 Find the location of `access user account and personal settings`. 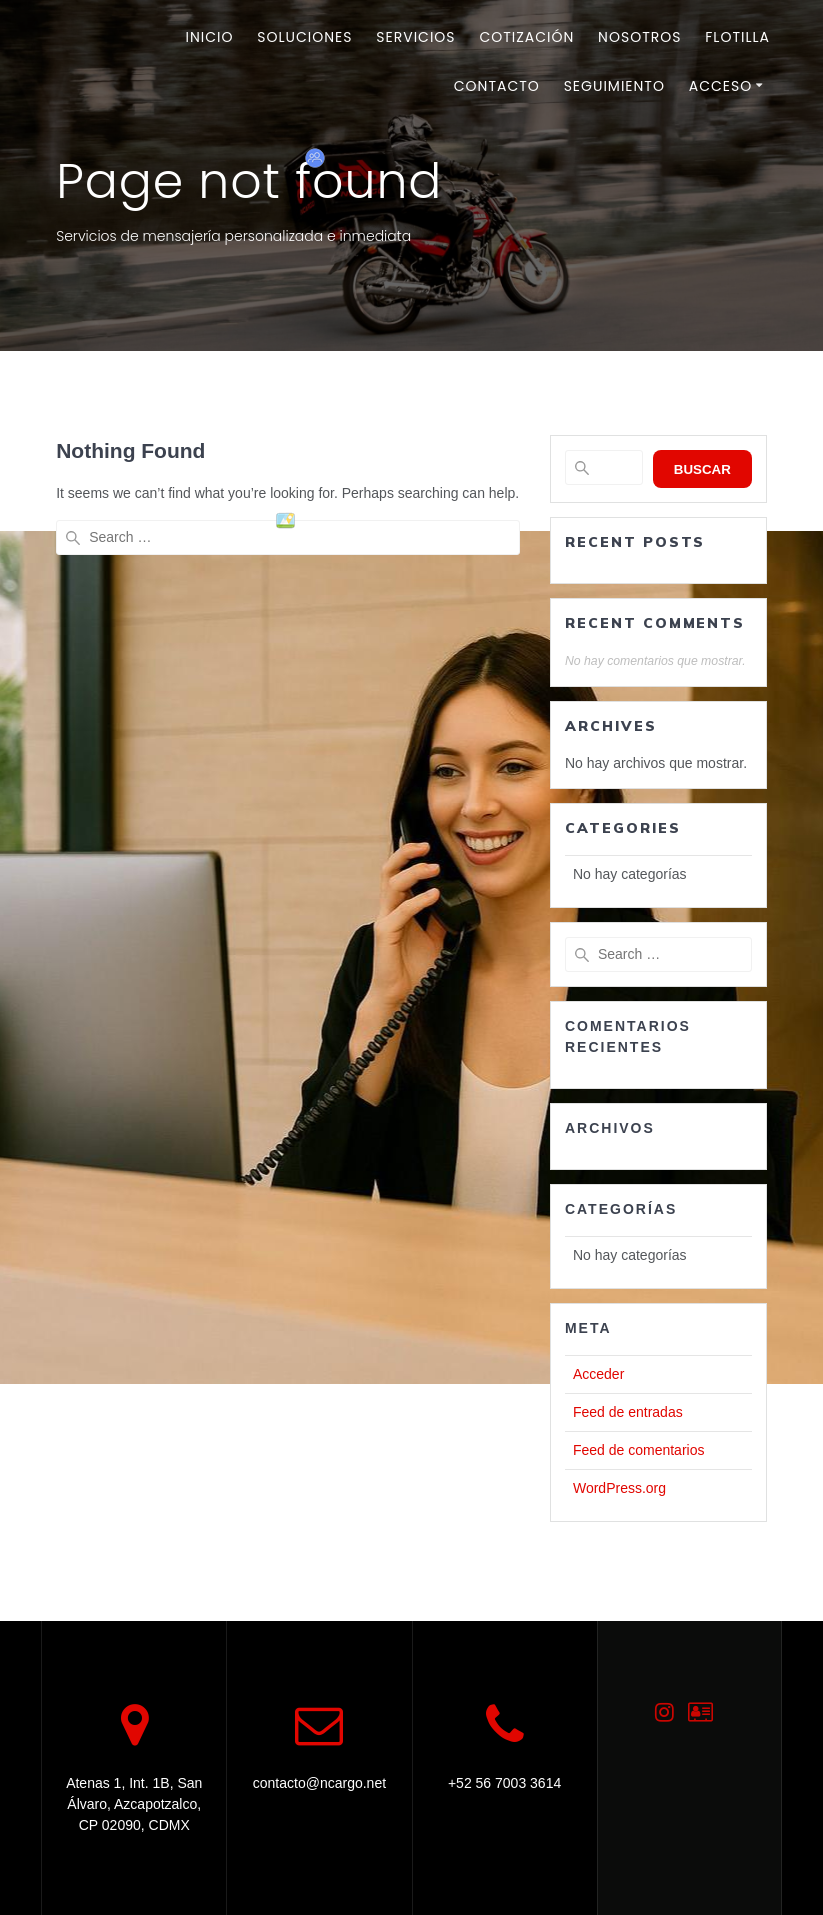

access user account and personal settings is located at coordinates (315, 158).